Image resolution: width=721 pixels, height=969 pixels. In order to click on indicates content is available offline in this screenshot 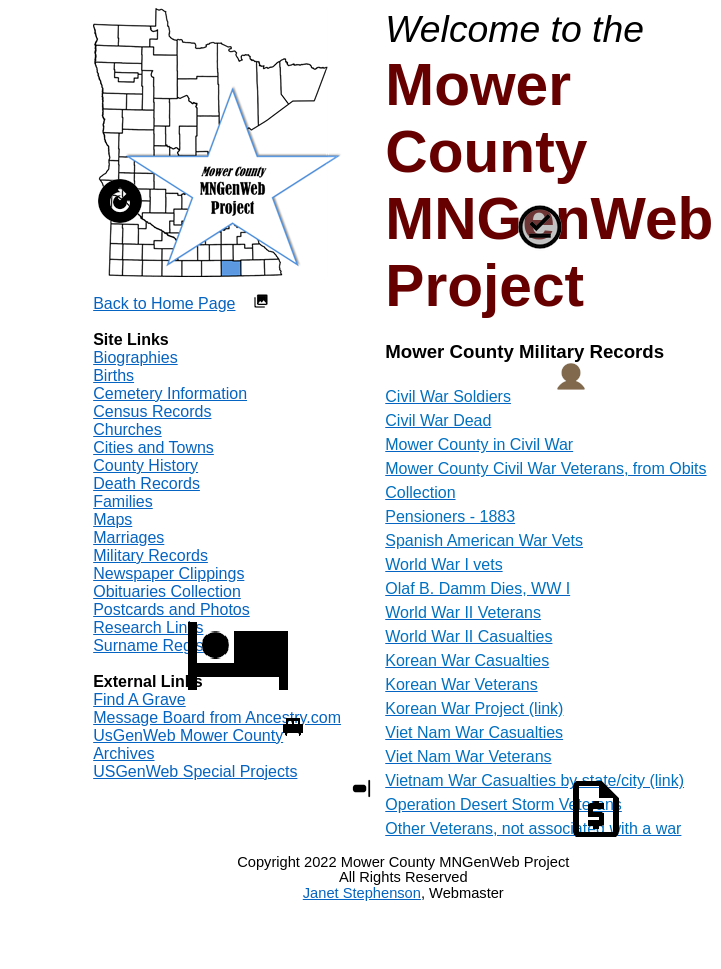, I will do `click(540, 227)`.